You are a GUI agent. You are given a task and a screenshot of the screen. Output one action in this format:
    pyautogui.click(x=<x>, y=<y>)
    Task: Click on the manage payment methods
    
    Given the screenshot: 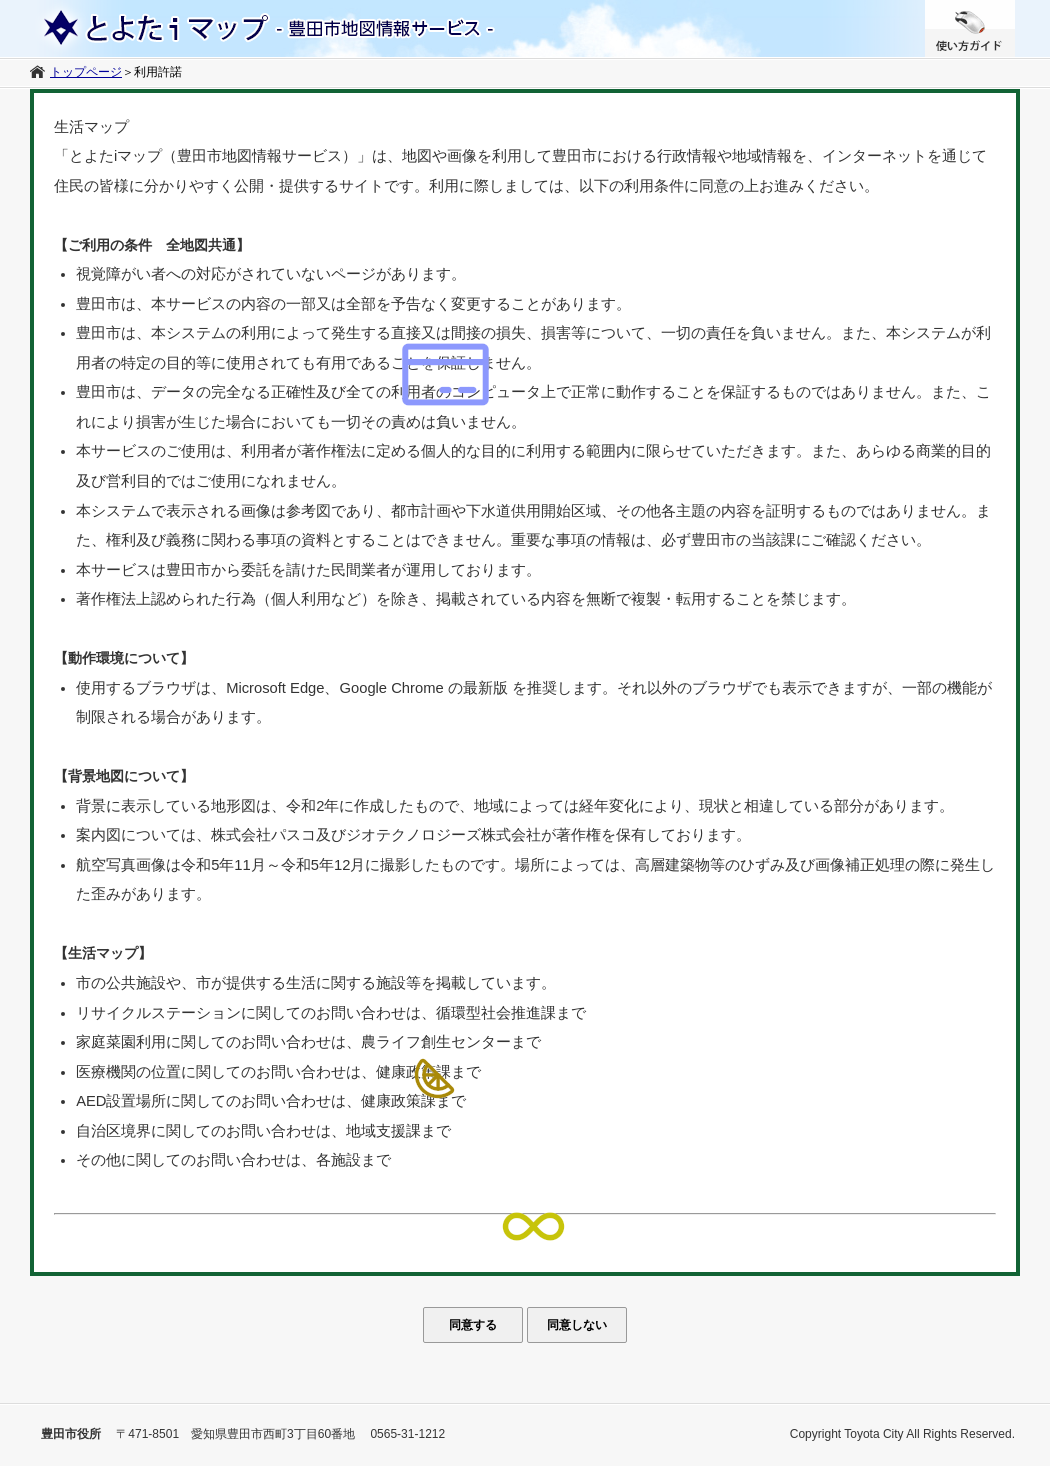 What is the action you would take?
    pyautogui.click(x=445, y=374)
    